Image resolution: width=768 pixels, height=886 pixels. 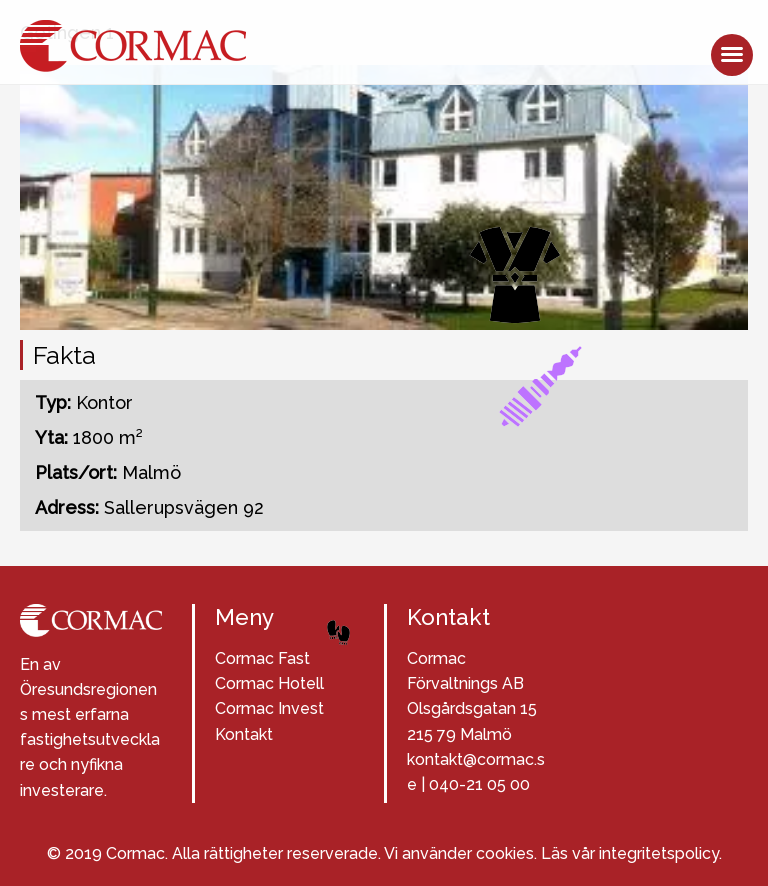 I want to click on view engine or vehicle diagnostics, so click(x=540, y=386).